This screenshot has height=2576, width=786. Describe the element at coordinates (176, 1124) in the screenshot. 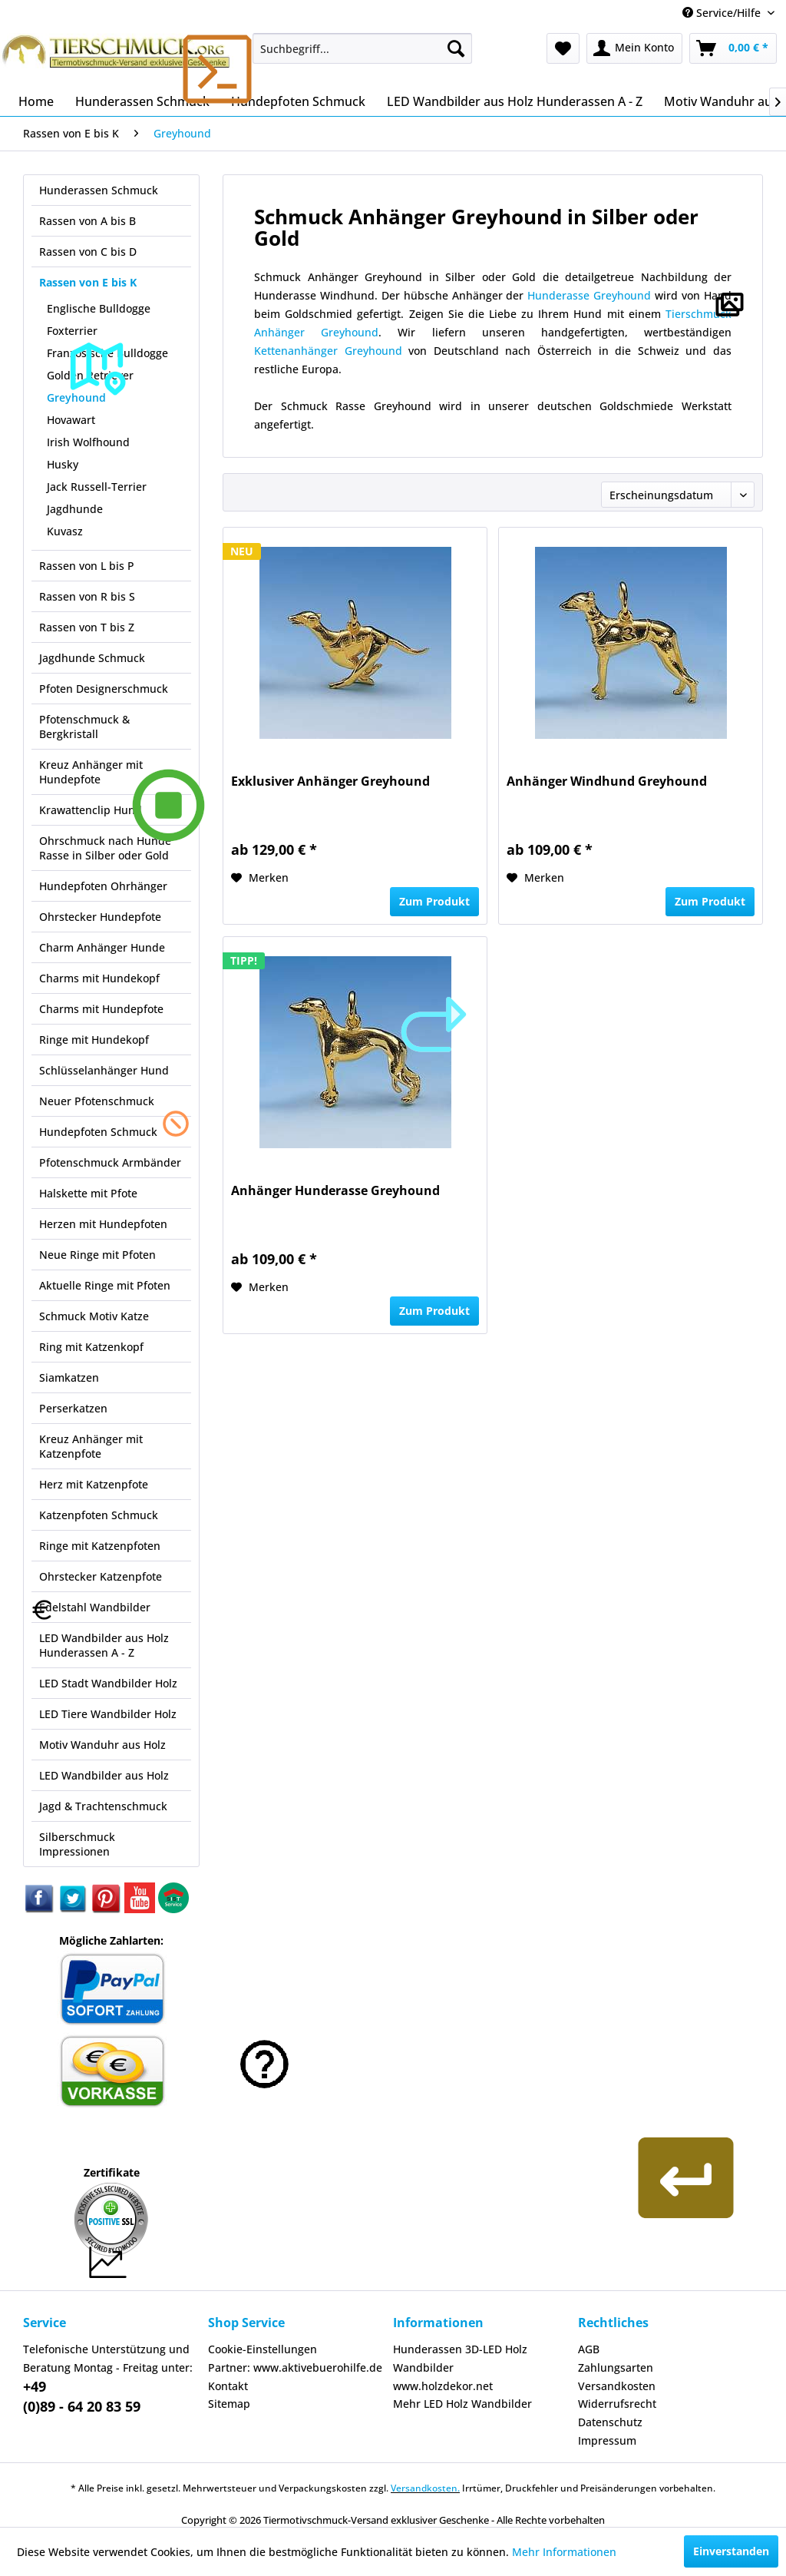

I see `indicates a prohibited or restricted action` at that location.